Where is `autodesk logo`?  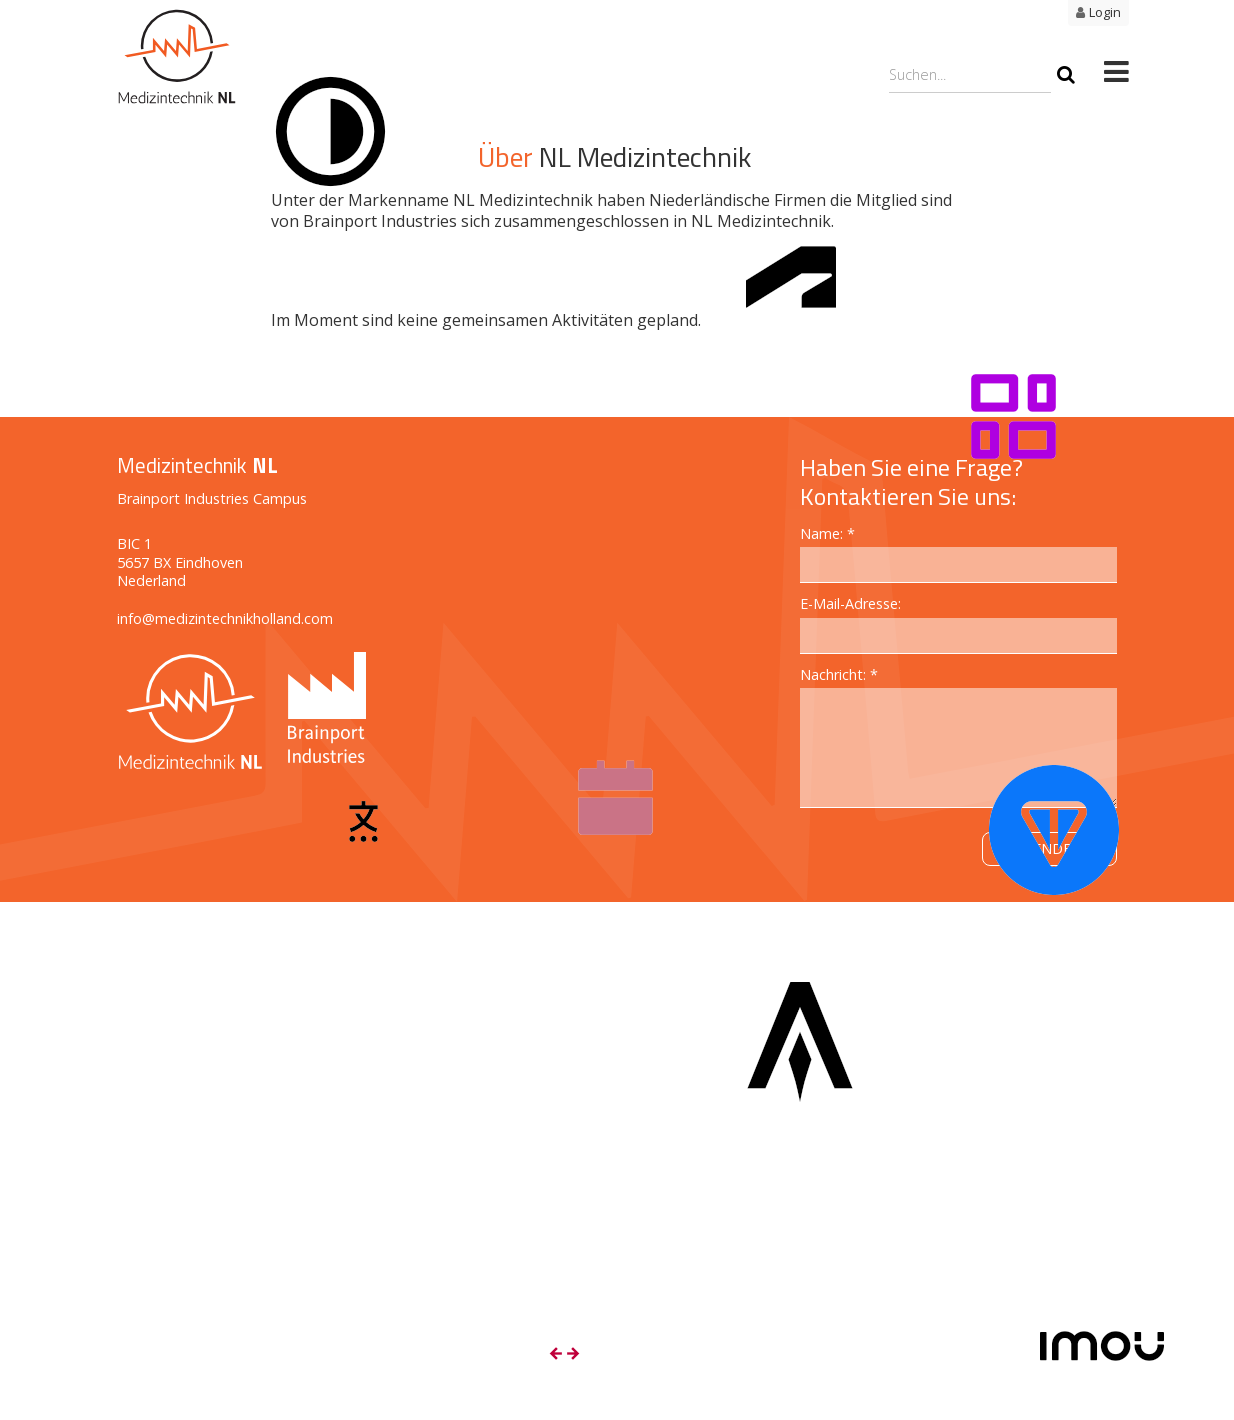 autodesk logo is located at coordinates (791, 277).